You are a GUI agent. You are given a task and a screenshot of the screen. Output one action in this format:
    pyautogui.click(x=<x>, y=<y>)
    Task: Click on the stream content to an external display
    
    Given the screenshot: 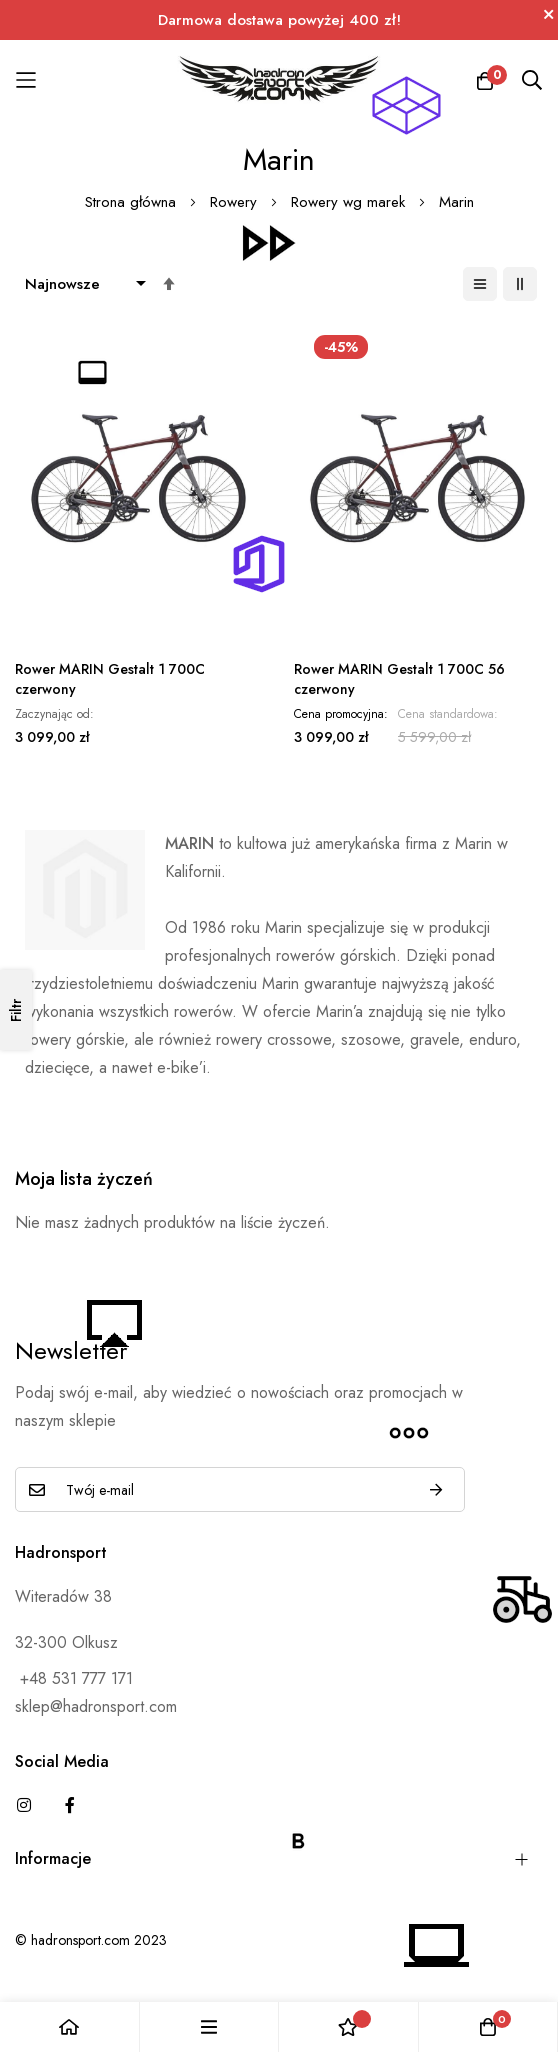 What is the action you would take?
    pyautogui.click(x=114, y=1322)
    